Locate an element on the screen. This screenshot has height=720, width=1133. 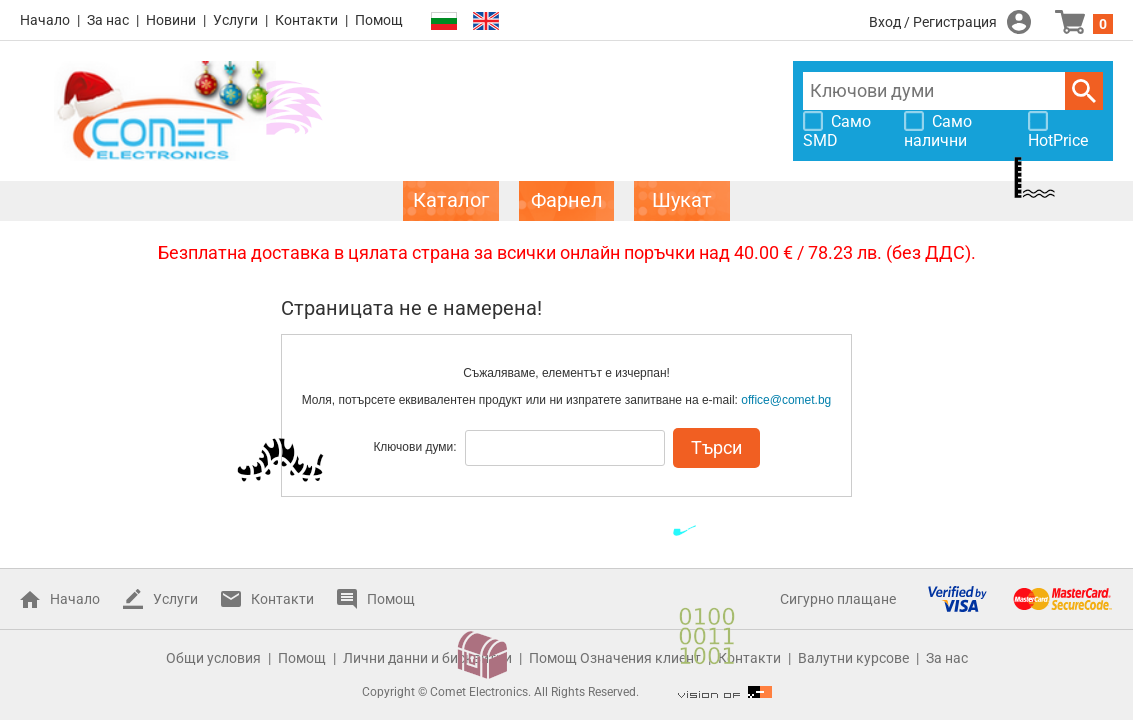
a locked or secured inventory chest is located at coordinates (482, 655).